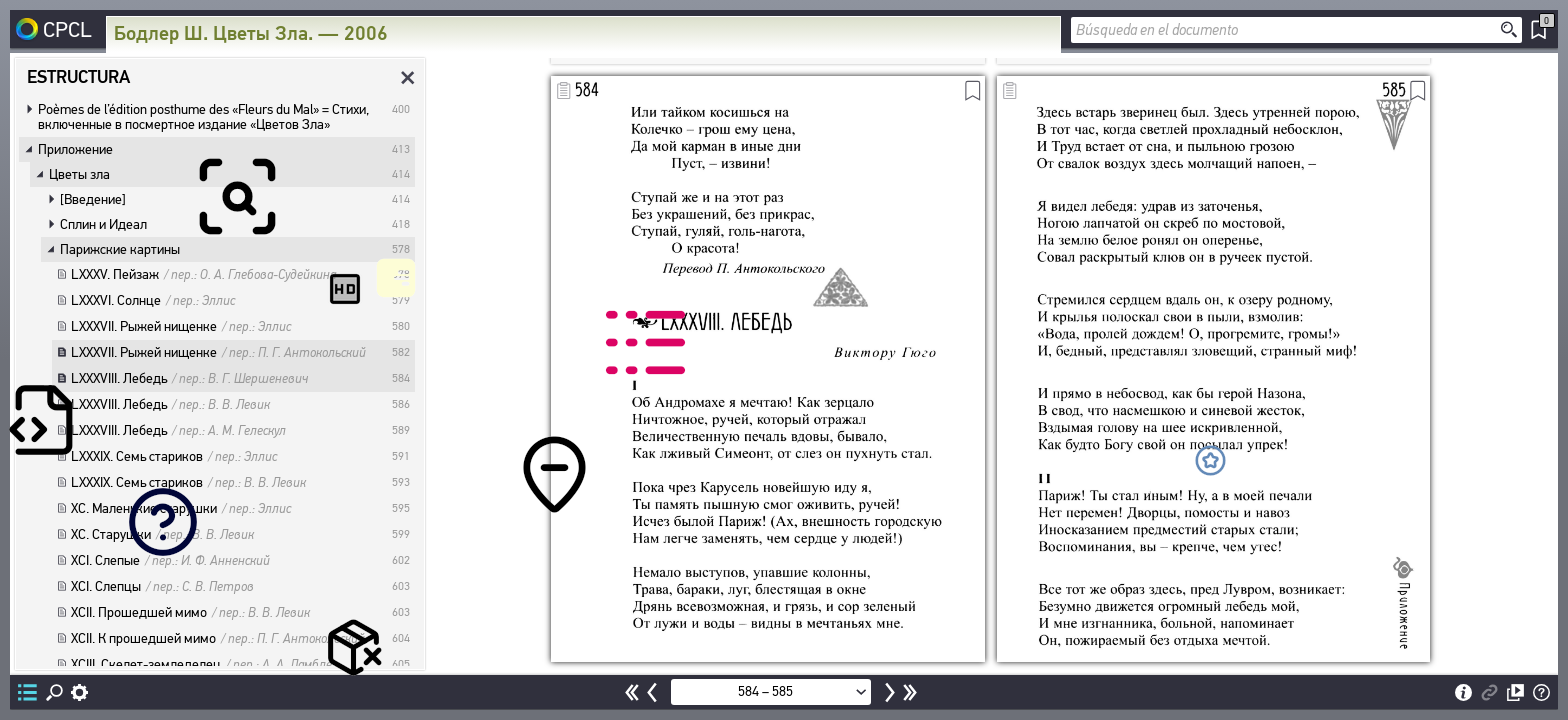 Image resolution: width=1568 pixels, height=720 pixels. What do you see at coordinates (353, 647) in the screenshot?
I see `cancel or remove a package from order` at bounding box center [353, 647].